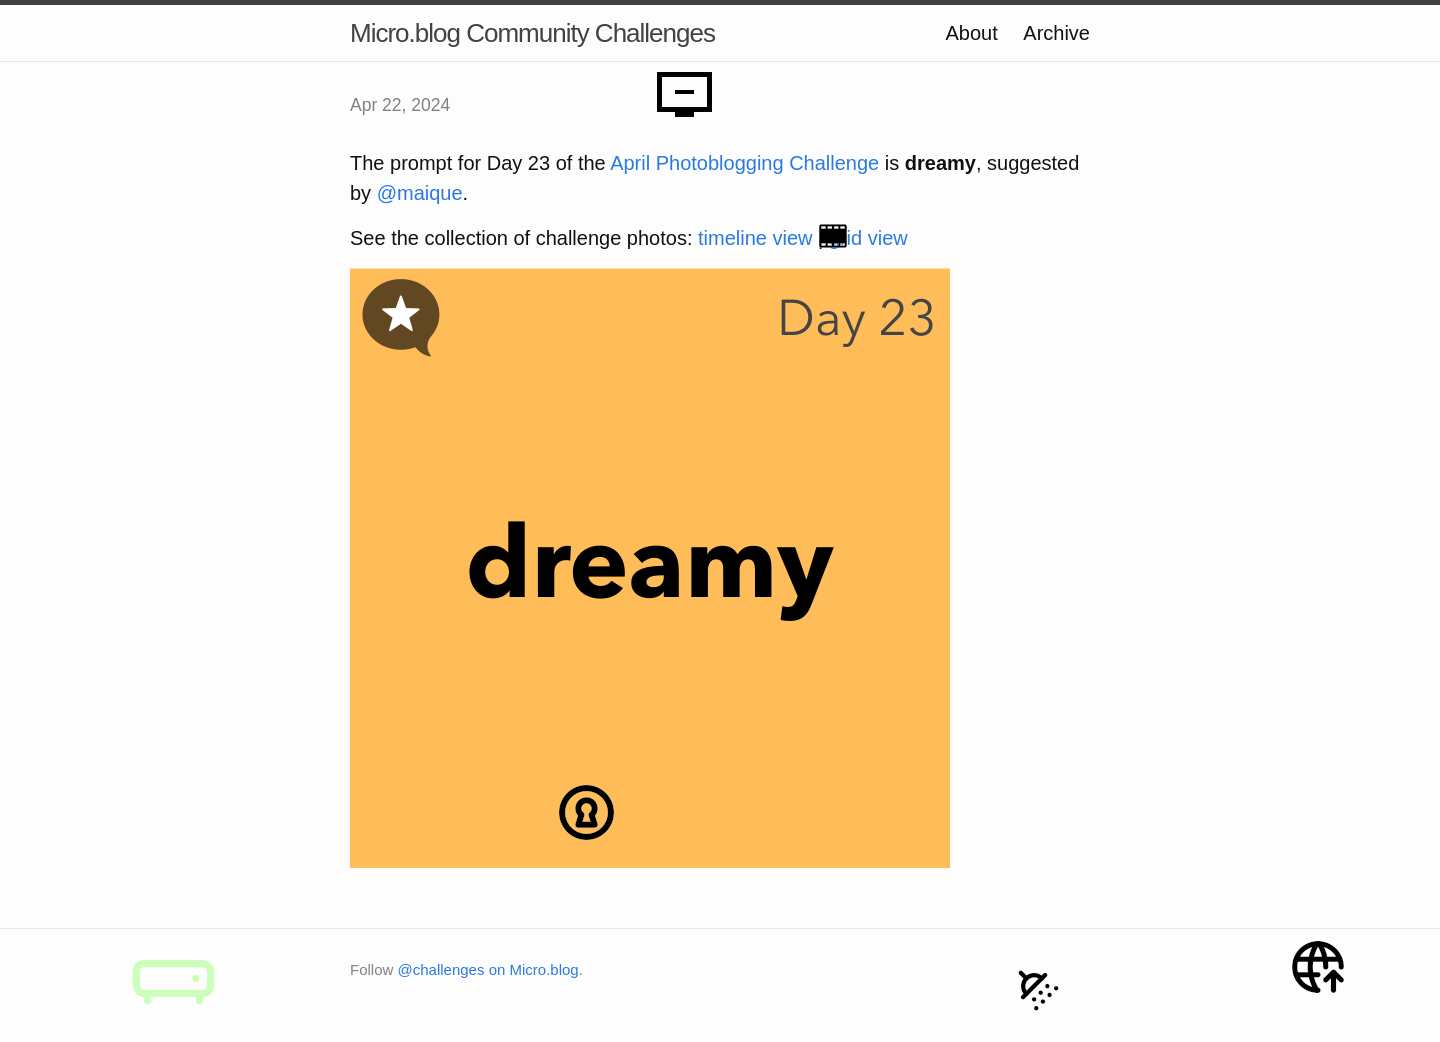  Describe the element at coordinates (1038, 990) in the screenshot. I see `shower or bathroom amenity indicator` at that location.